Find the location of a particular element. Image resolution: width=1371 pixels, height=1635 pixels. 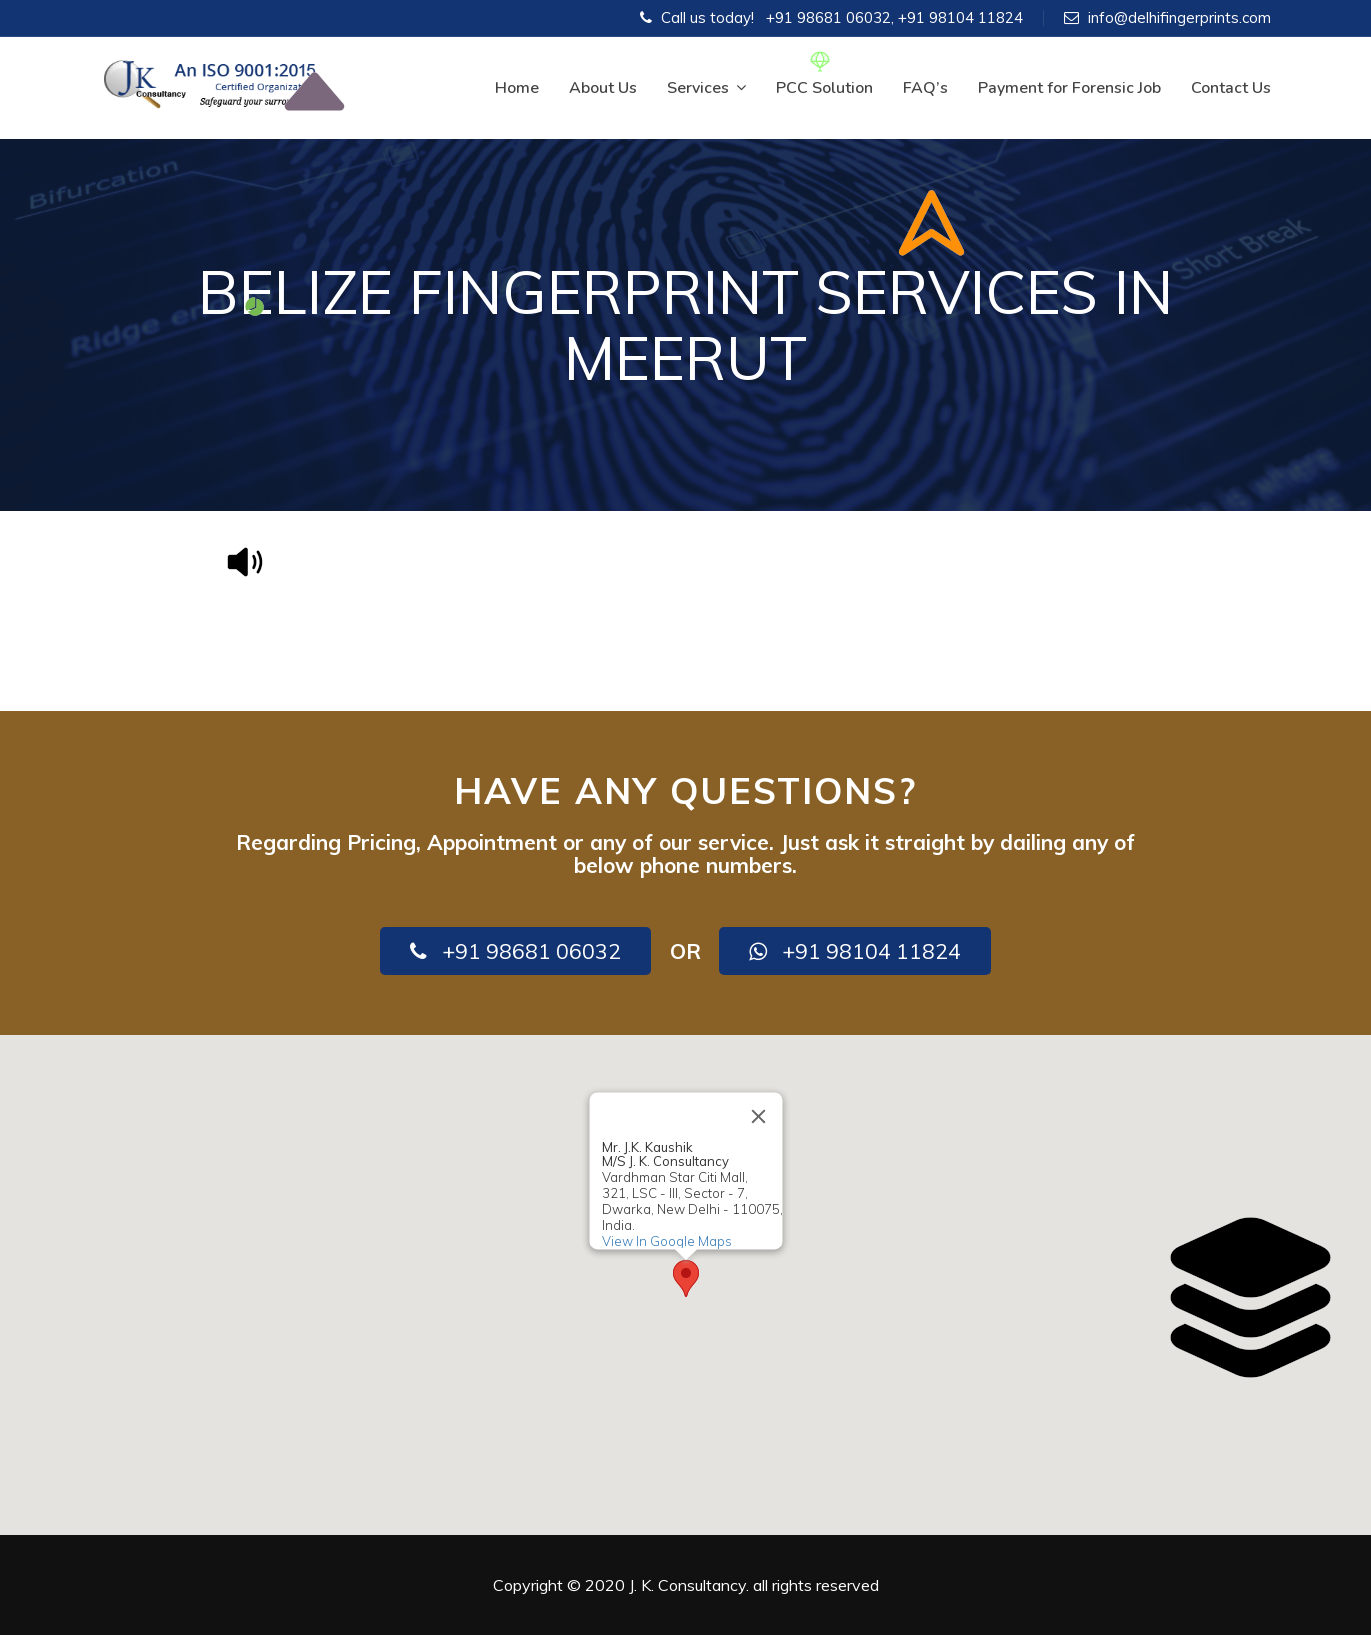

view or manage layers is located at coordinates (1250, 1297).